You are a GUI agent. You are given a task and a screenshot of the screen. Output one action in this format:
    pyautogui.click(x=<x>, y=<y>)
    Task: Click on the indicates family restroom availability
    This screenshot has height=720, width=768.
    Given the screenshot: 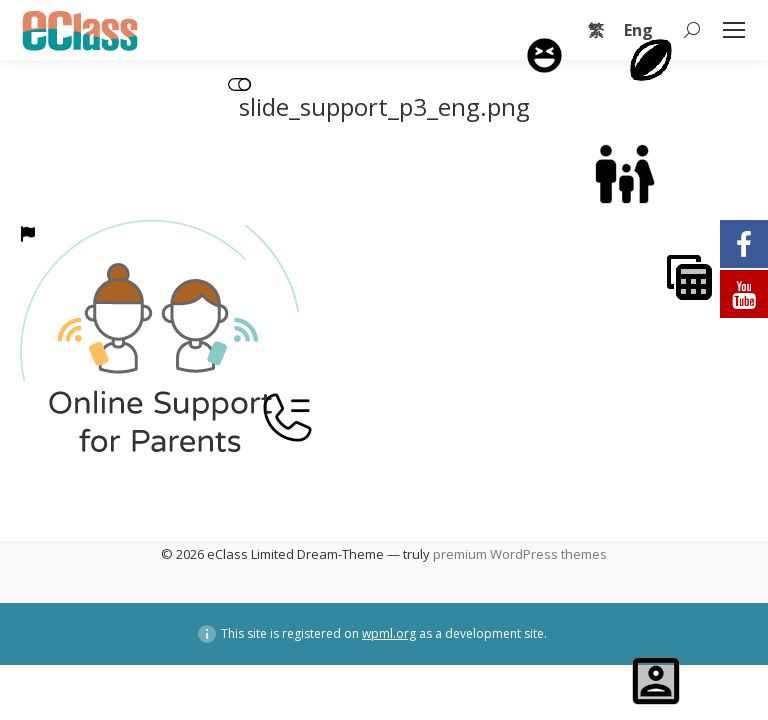 What is the action you would take?
    pyautogui.click(x=625, y=174)
    